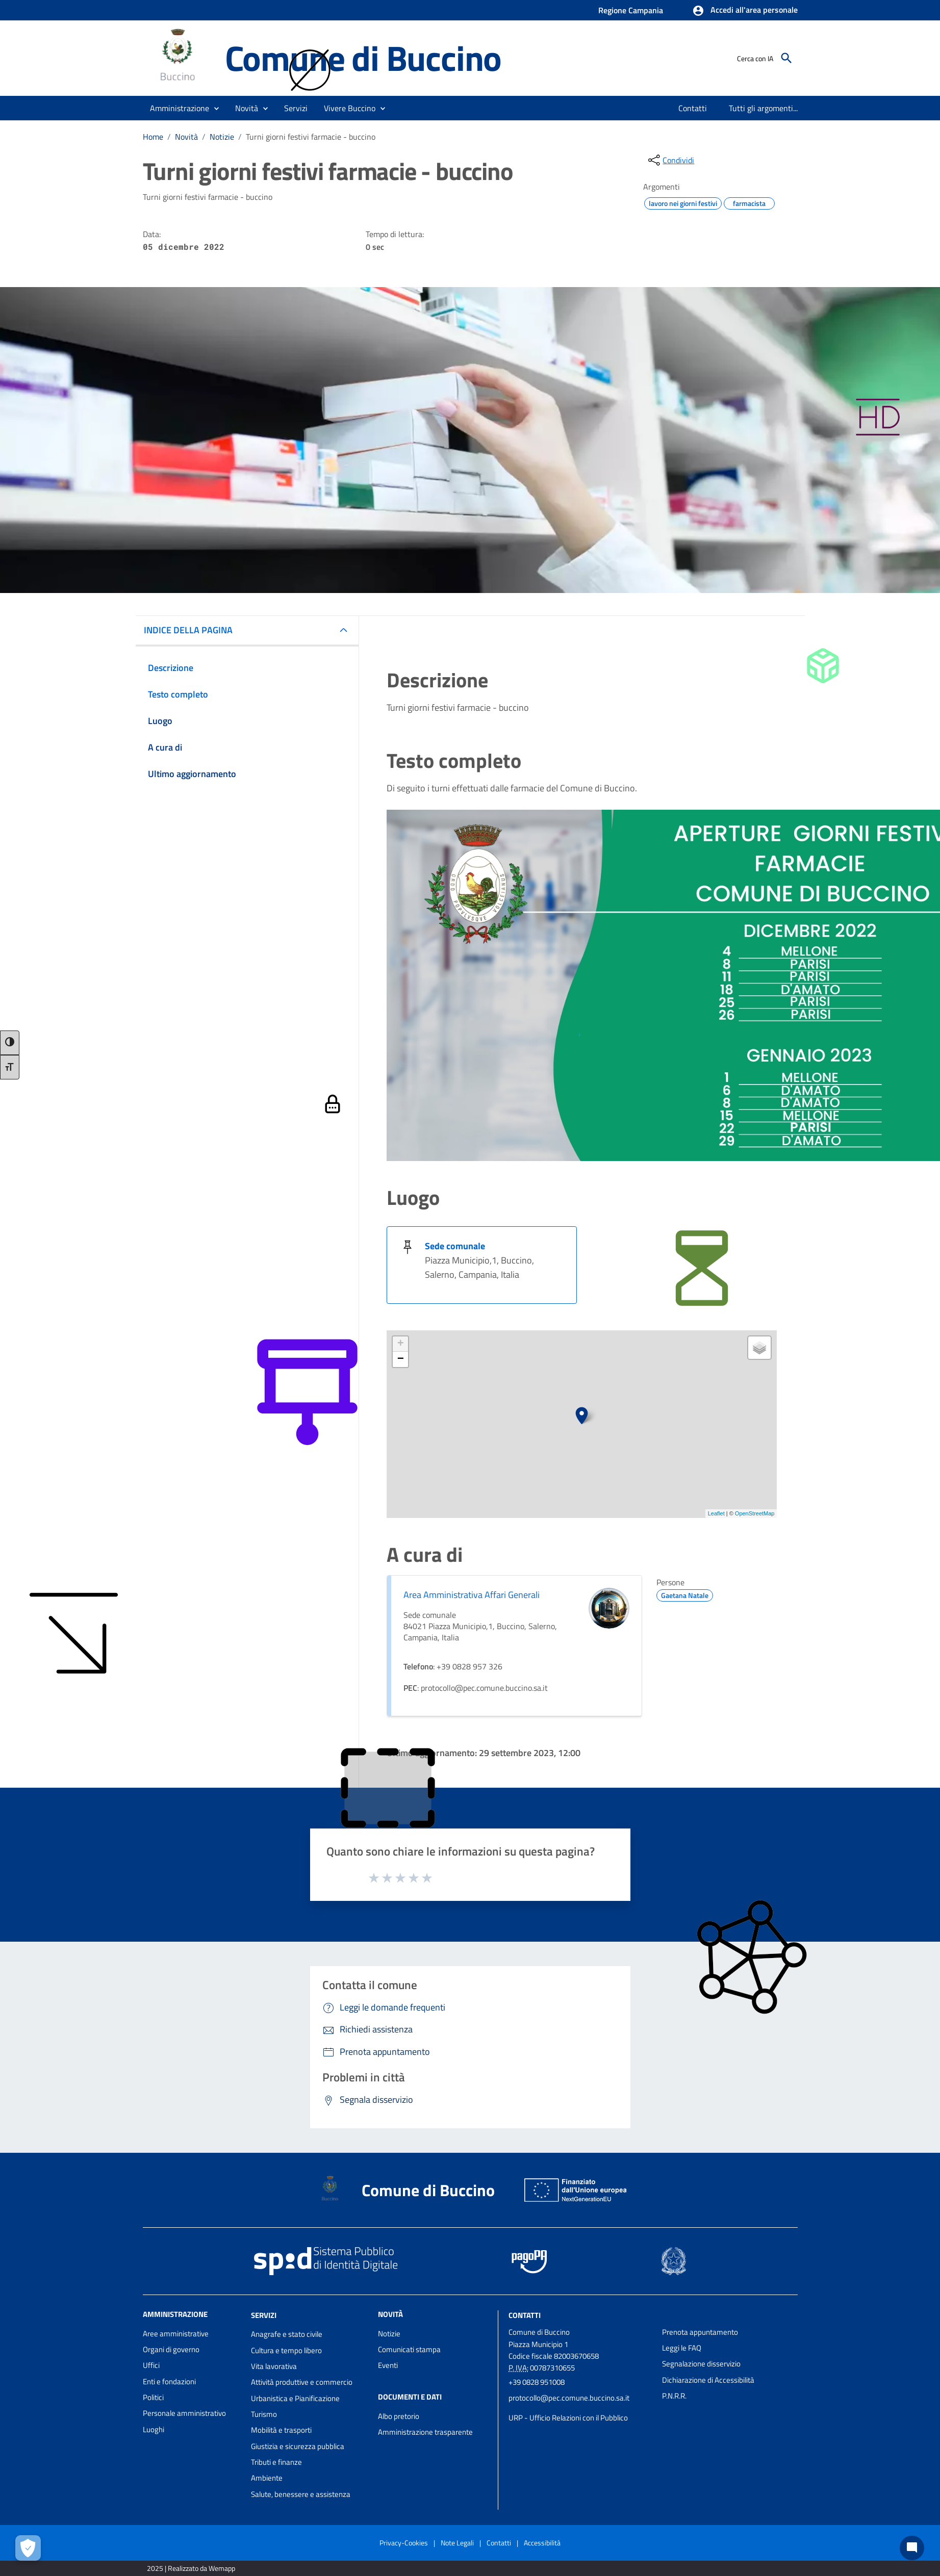  What do you see at coordinates (823, 665) in the screenshot?
I see `open codesandbox development environment` at bounding box center [823, 665].